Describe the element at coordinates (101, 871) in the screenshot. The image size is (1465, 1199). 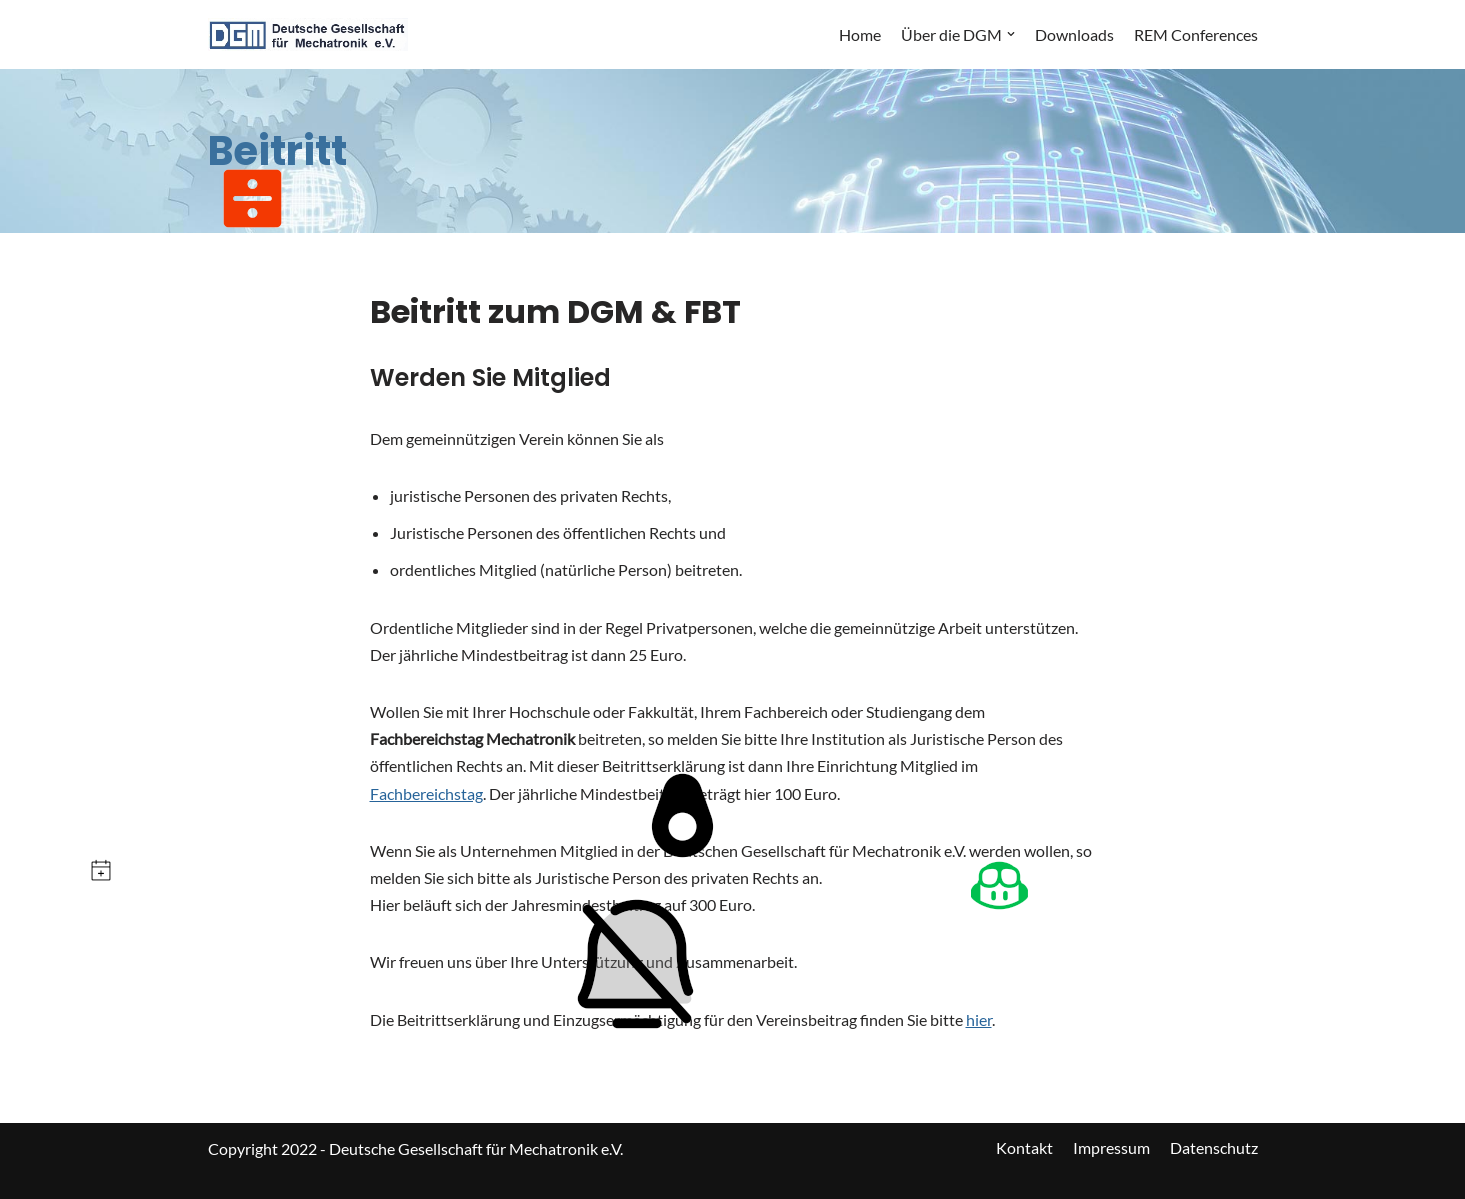
I see `add a new calendar event` at that location.